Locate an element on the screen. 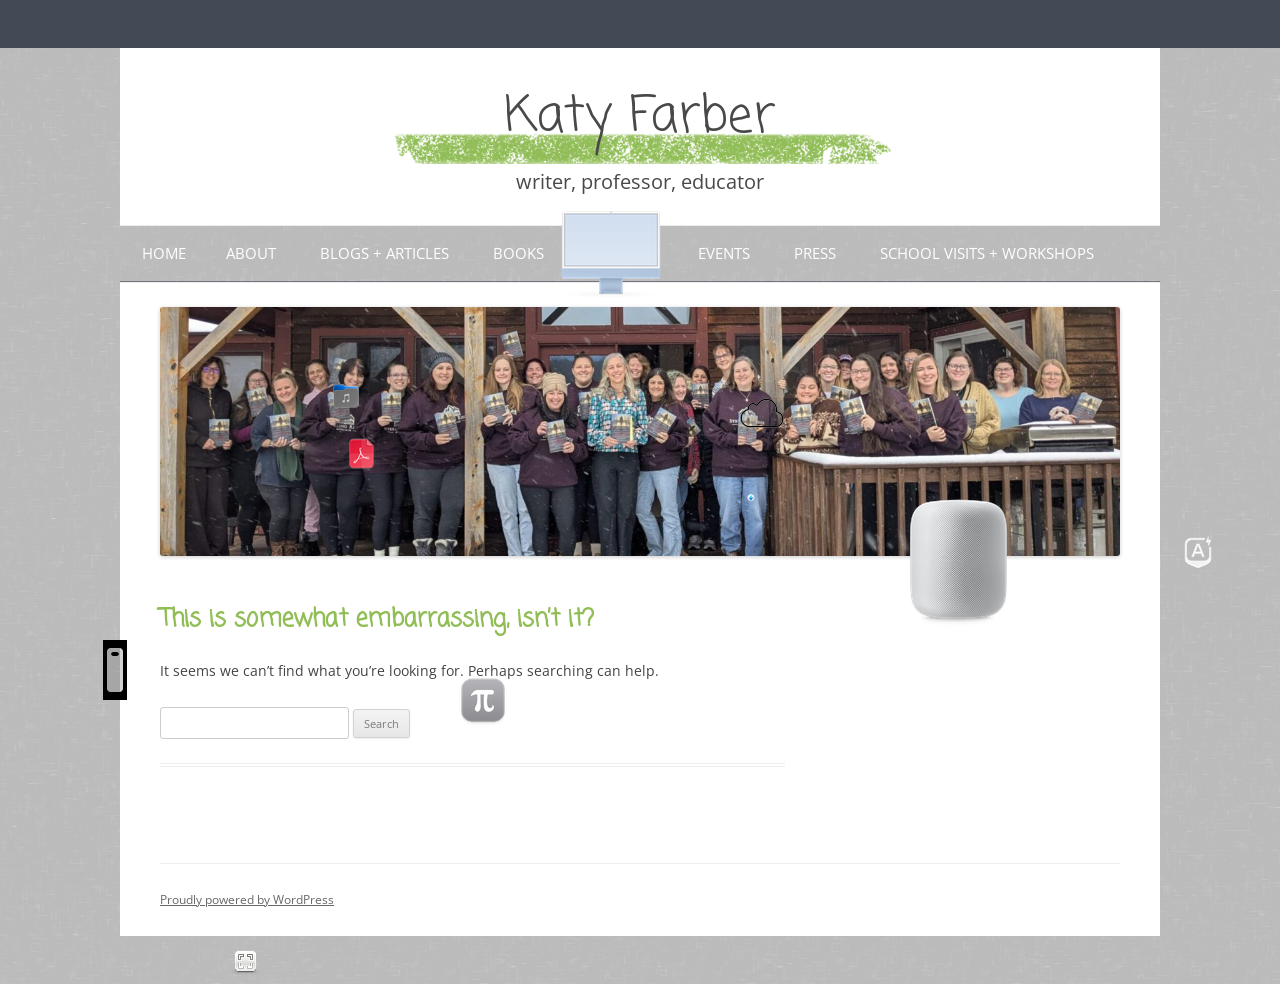  keyboard battery status indicator is located at coordinates (1198, 552).